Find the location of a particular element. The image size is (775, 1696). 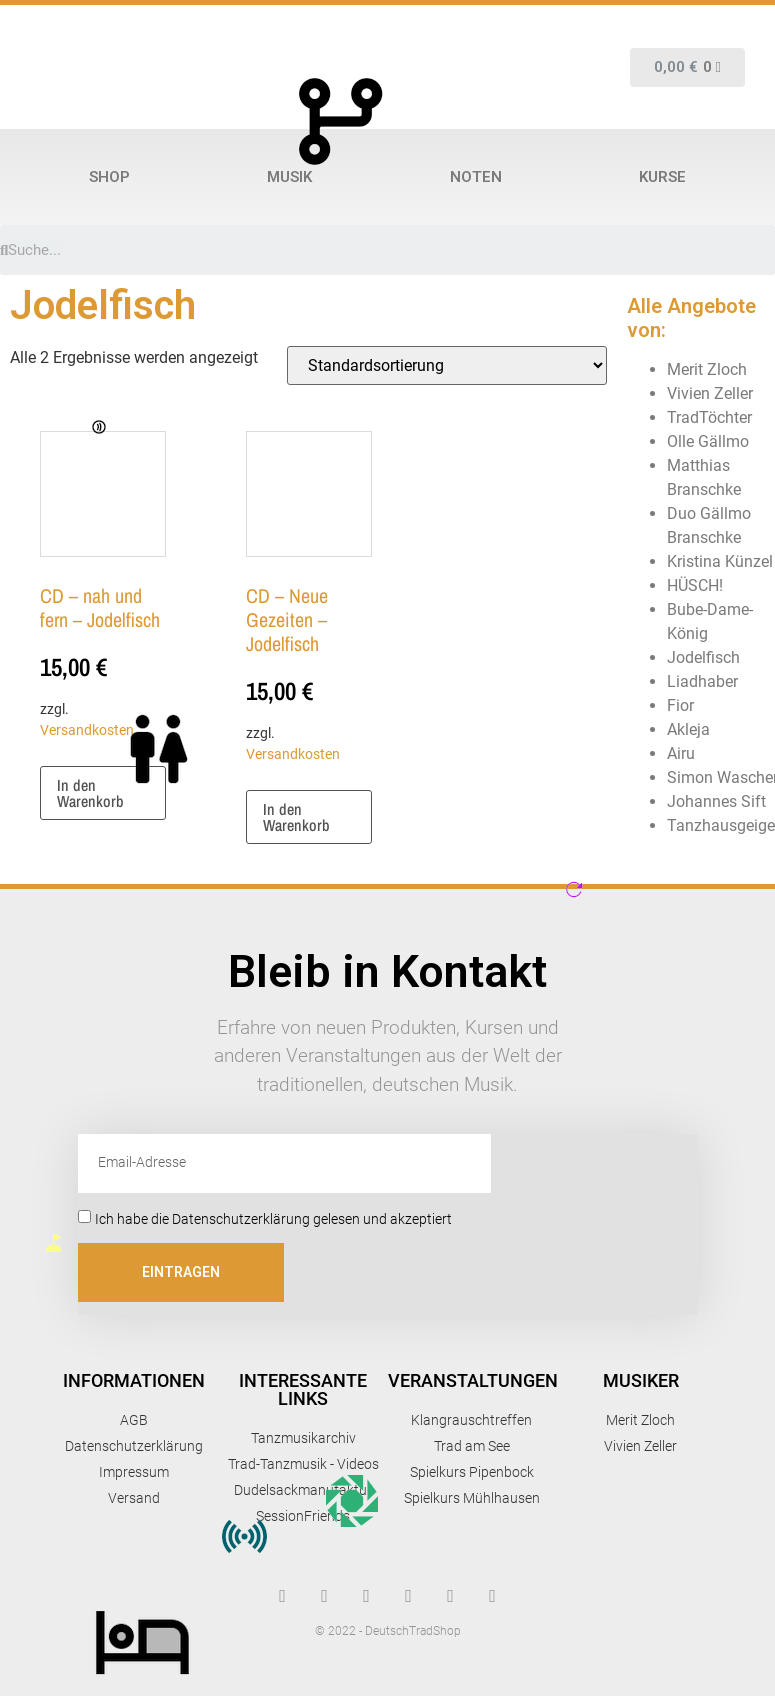

adjust camera aperture settings is located at coordinates (352, 1501).